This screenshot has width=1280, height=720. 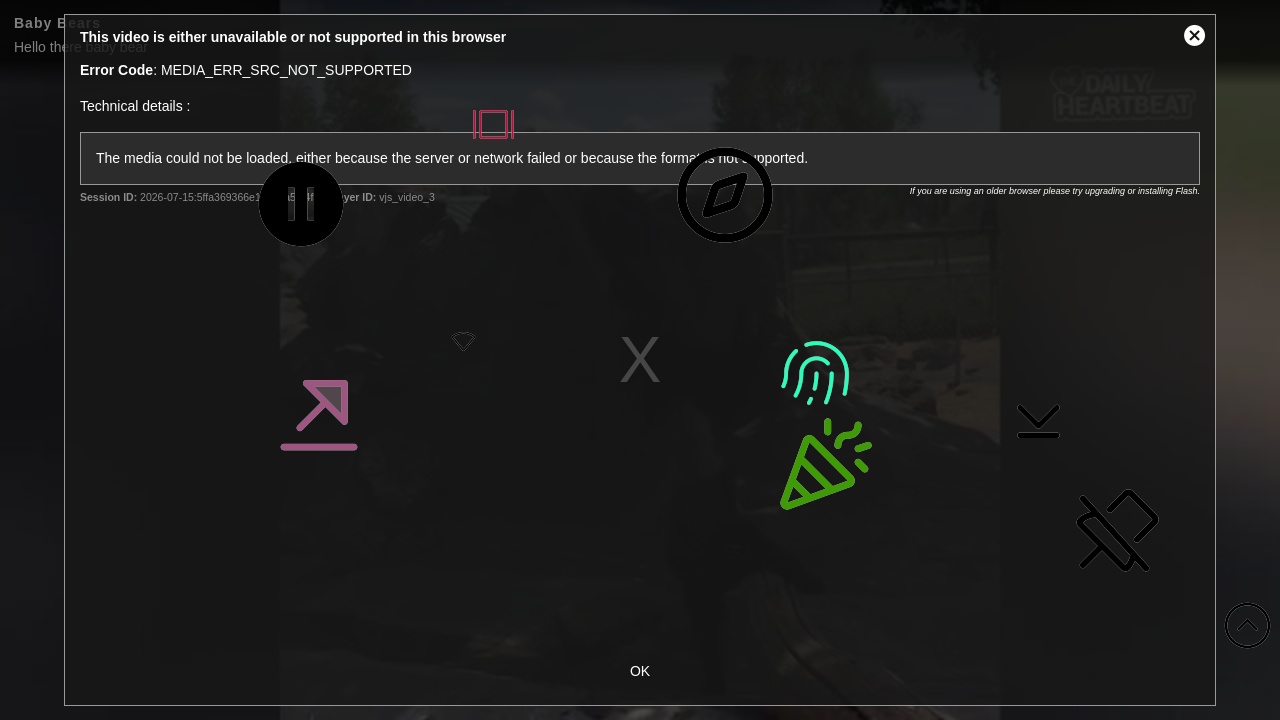 I want to click on access navigation or direction features, so click(x=725, y=195).